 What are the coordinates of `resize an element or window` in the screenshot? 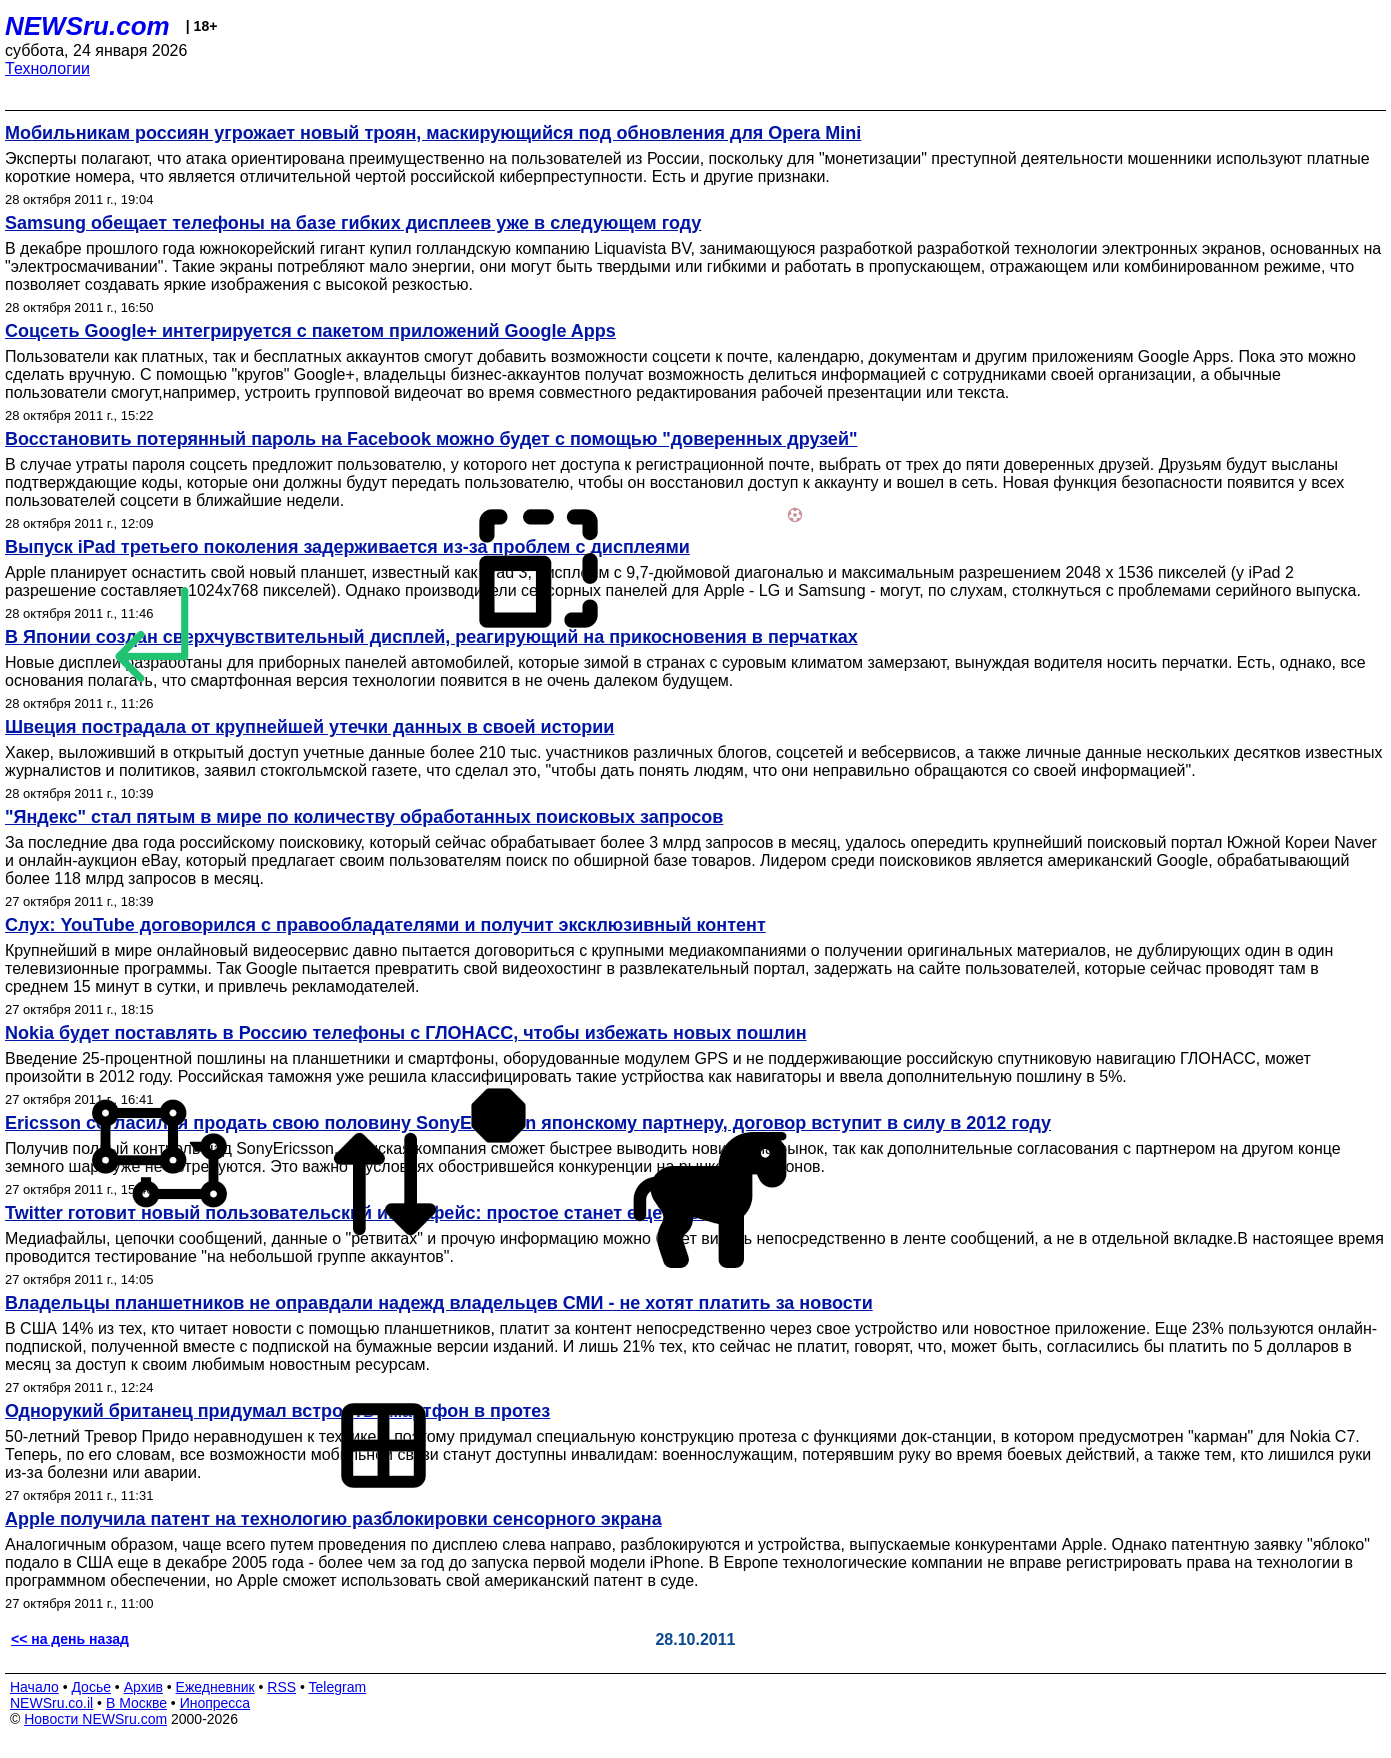 It's located at (538, 568).